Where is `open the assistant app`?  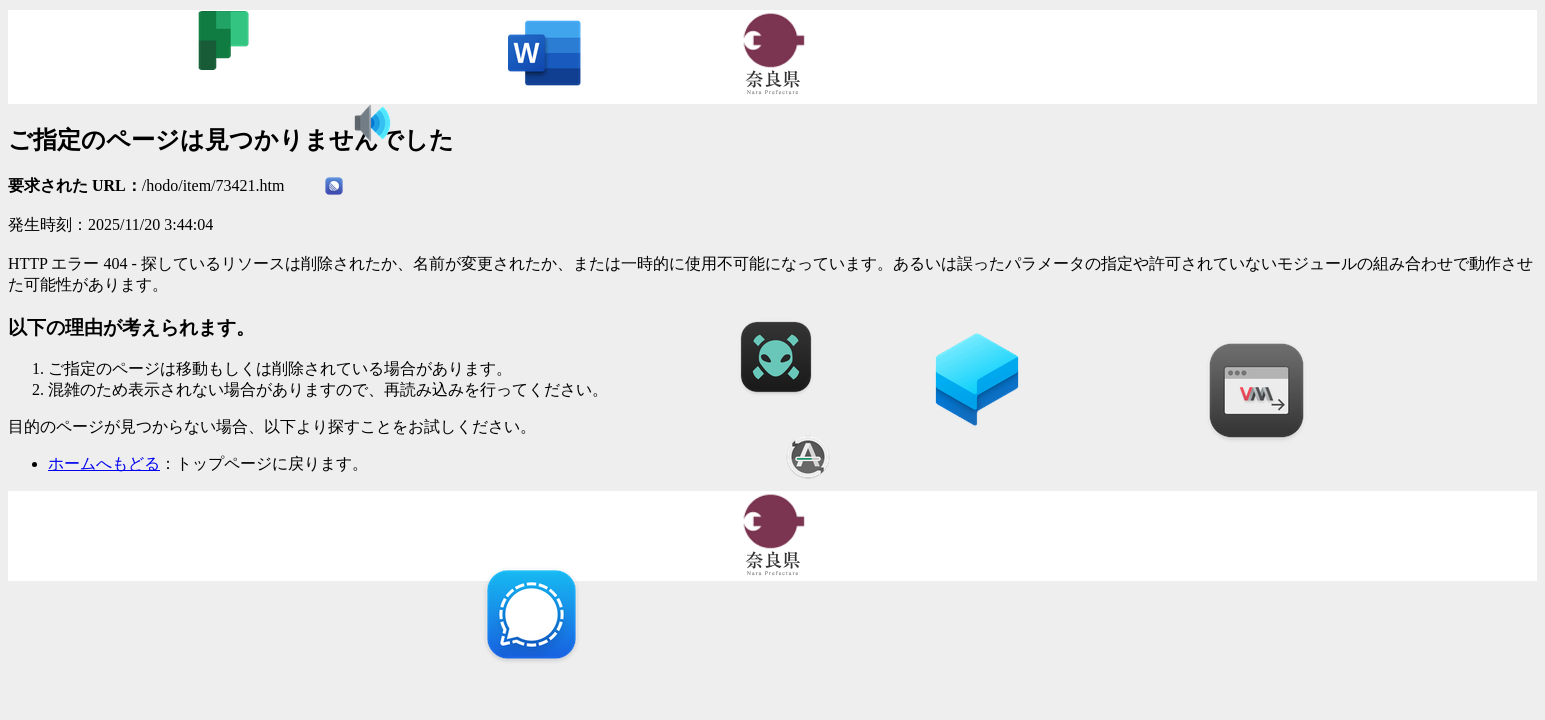
open the assistant app is located at coordinates (977, 380).